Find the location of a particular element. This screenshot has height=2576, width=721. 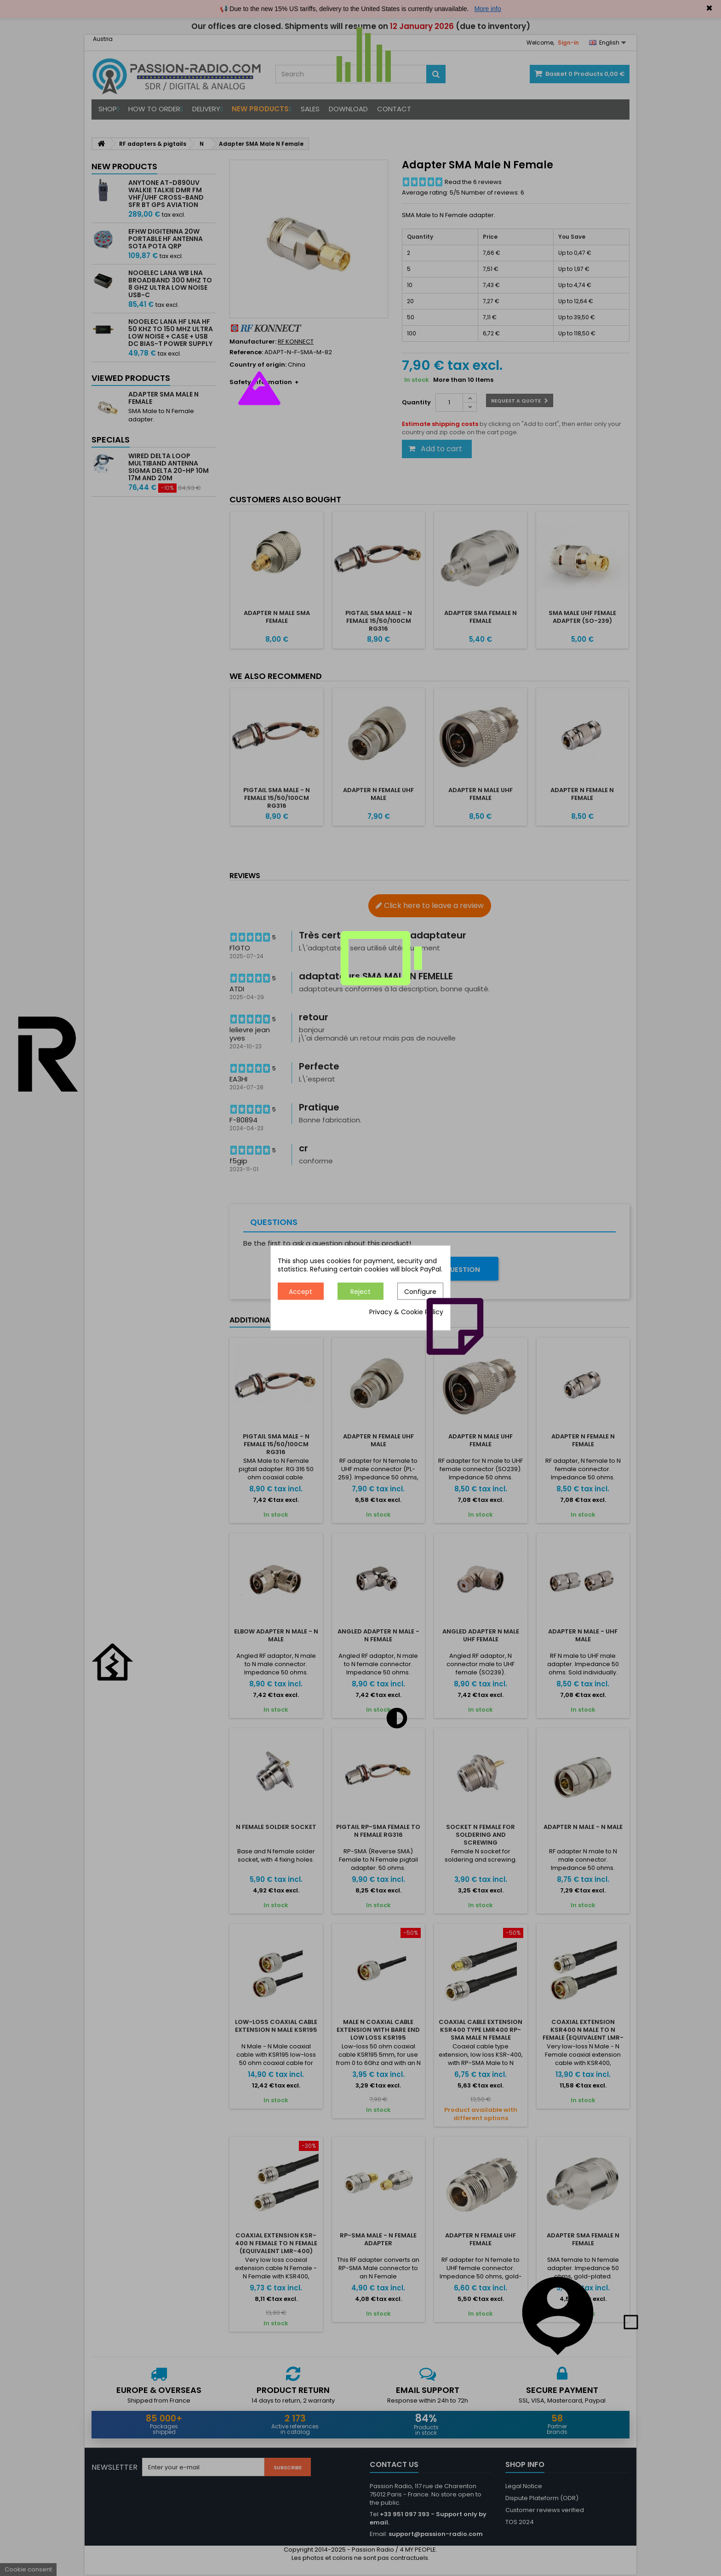

create a new sticky note is located at coordinates (455, 1326).